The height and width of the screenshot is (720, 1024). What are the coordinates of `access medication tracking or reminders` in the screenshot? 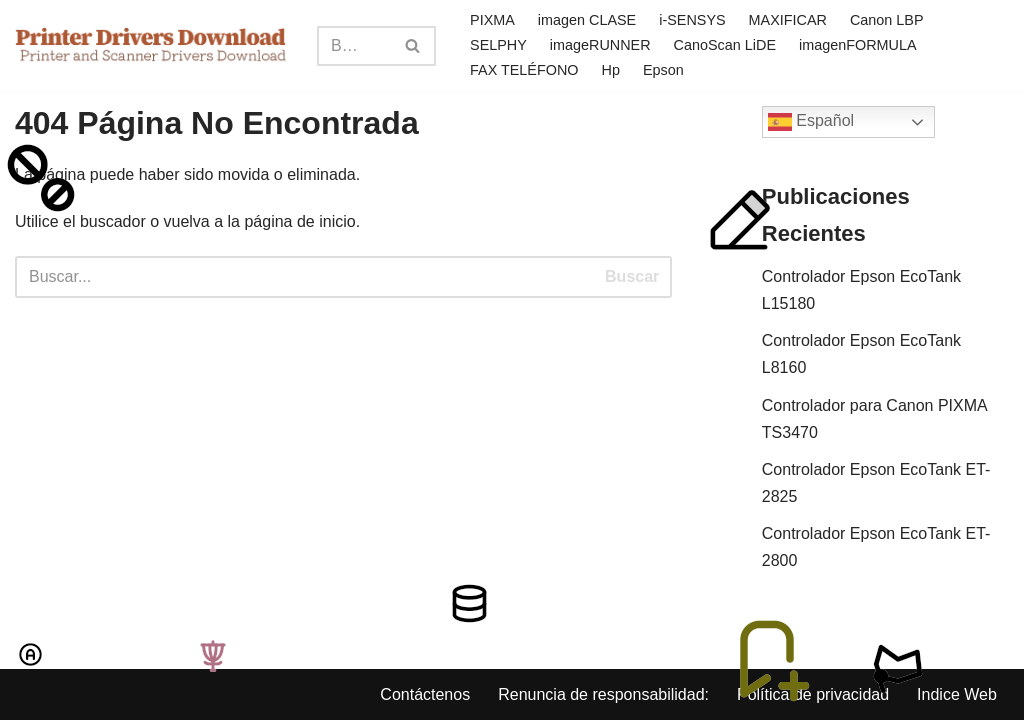 It's located at (41, 178).